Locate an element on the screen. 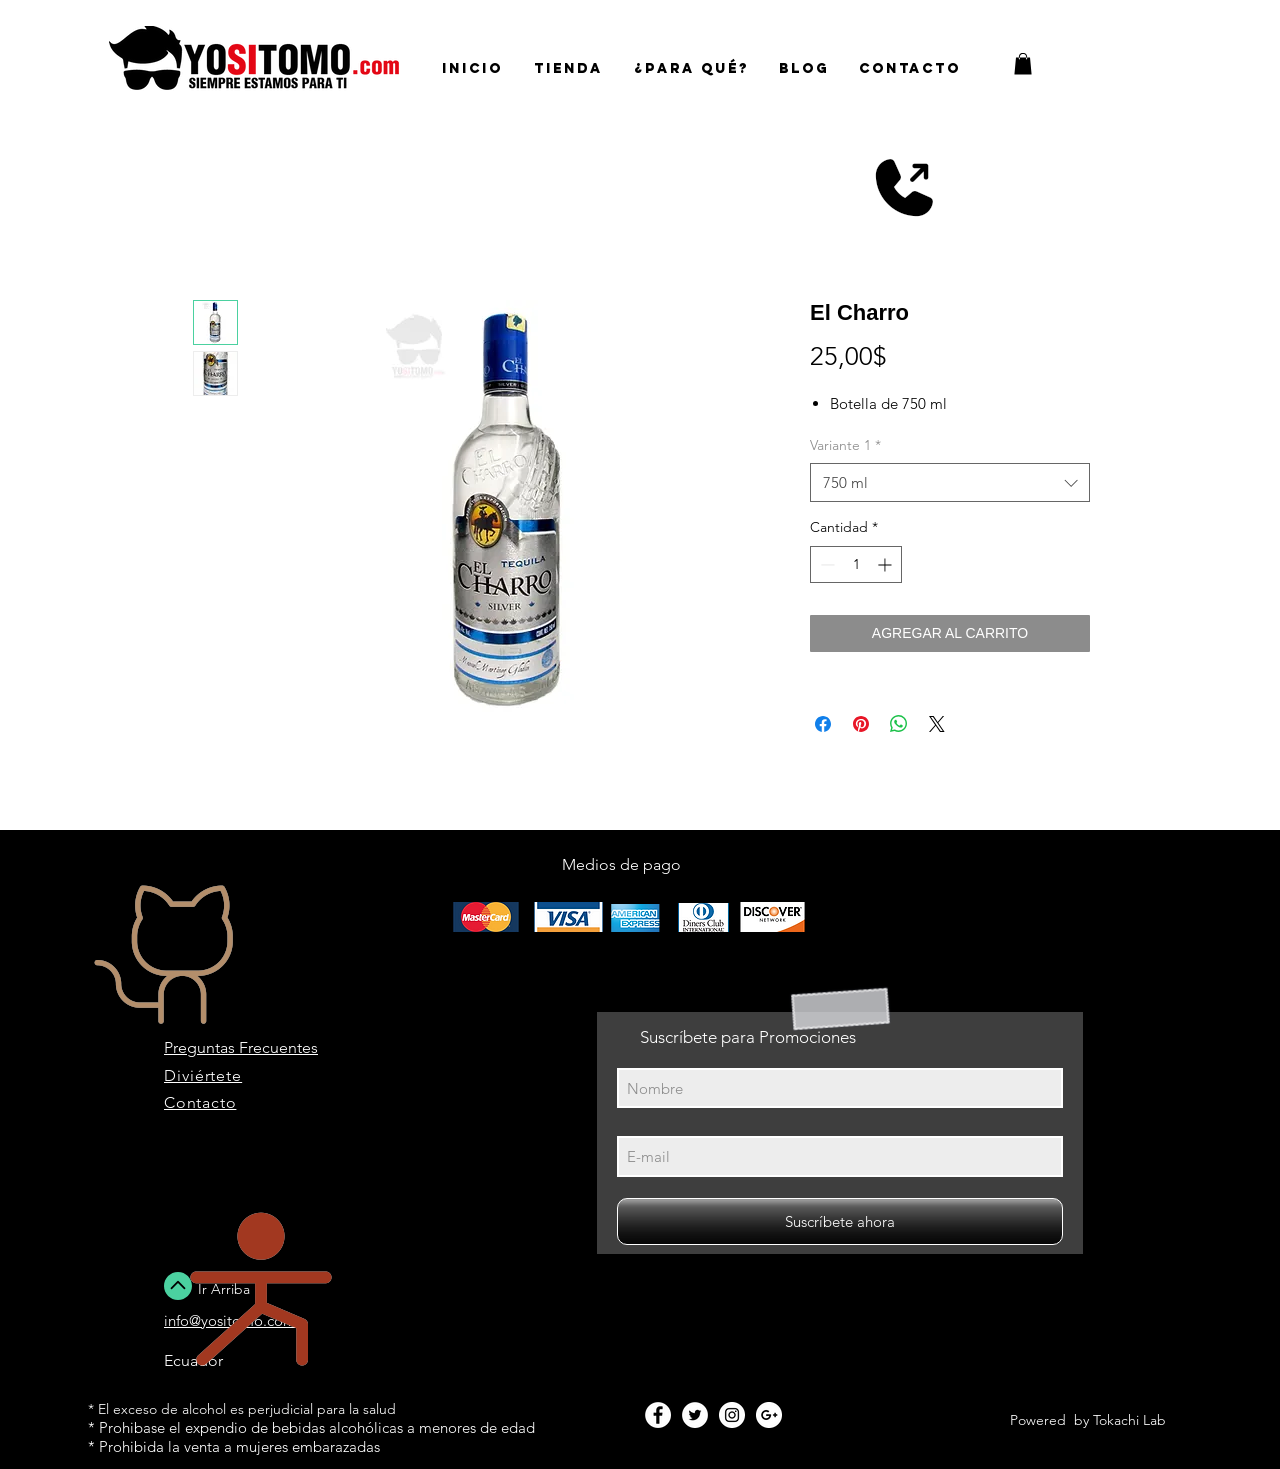  view project on github is located at coordinates (177, 952).